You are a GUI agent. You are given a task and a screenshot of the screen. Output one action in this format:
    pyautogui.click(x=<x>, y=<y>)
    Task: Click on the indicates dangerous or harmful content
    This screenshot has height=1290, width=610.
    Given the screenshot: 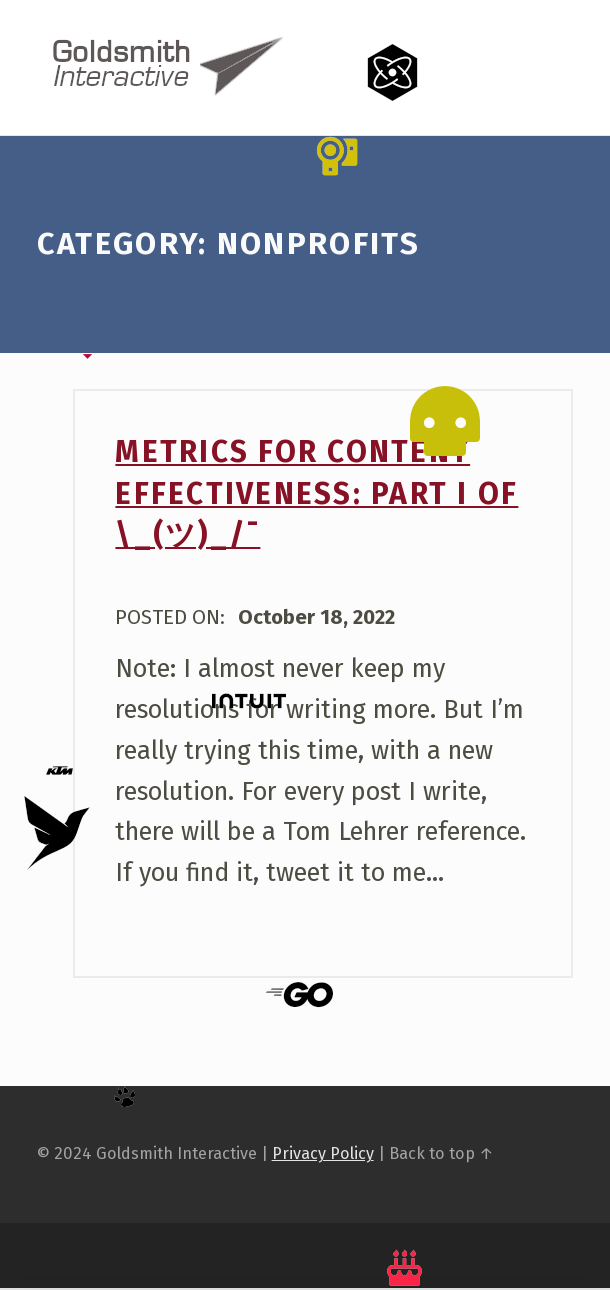 What is the action you would take?
    pyautogui.click(x=445, y=421)
    